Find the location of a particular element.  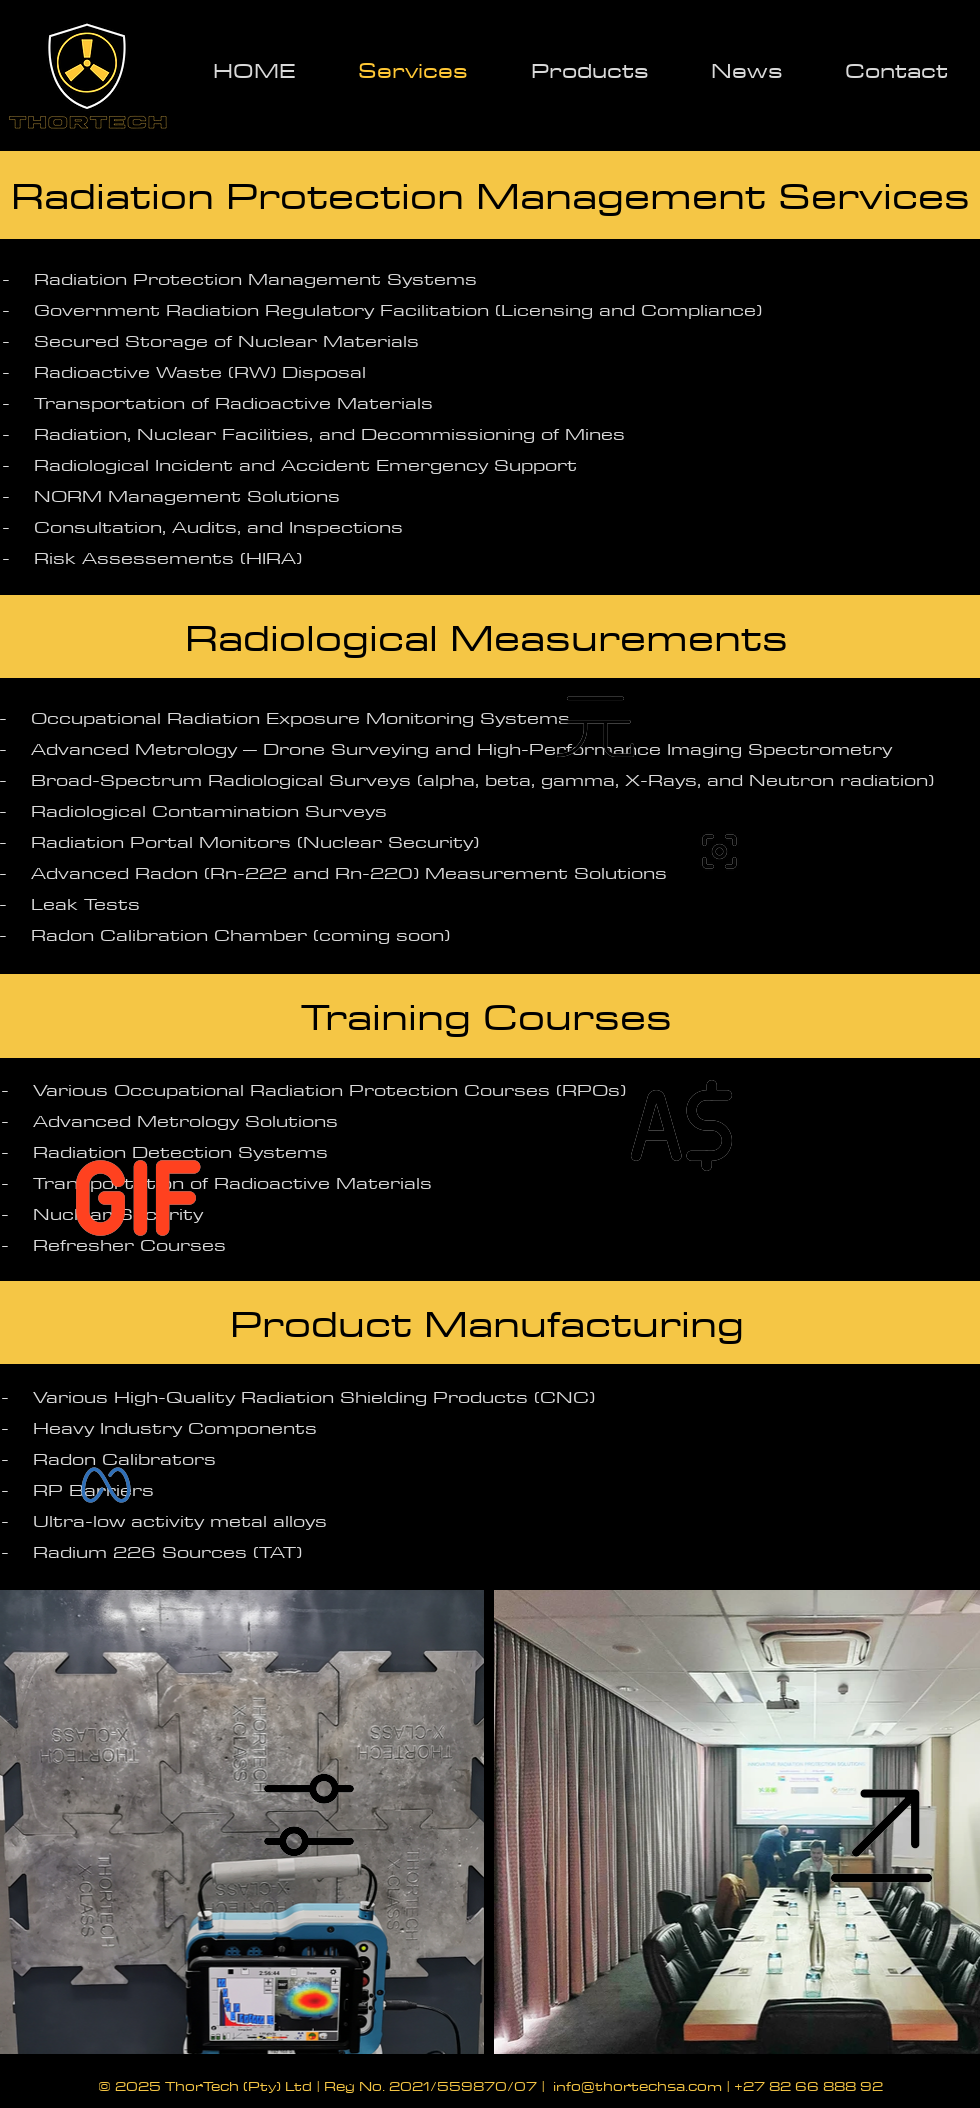

insert a GIF into your message is located at coordinates (136, 1198).